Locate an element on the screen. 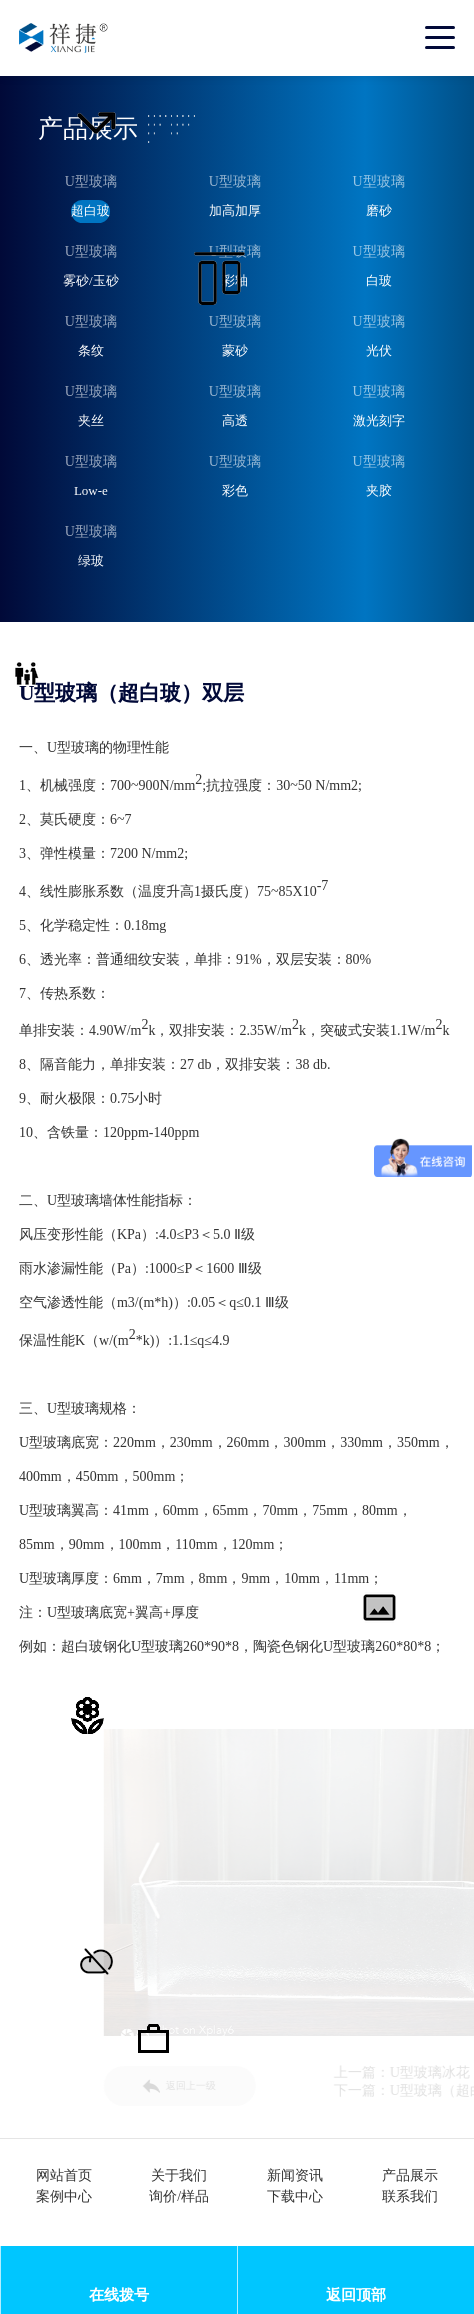 This screenshot has height=2314, width=474. access work or professional settings is located at coordinates (153, 2039).